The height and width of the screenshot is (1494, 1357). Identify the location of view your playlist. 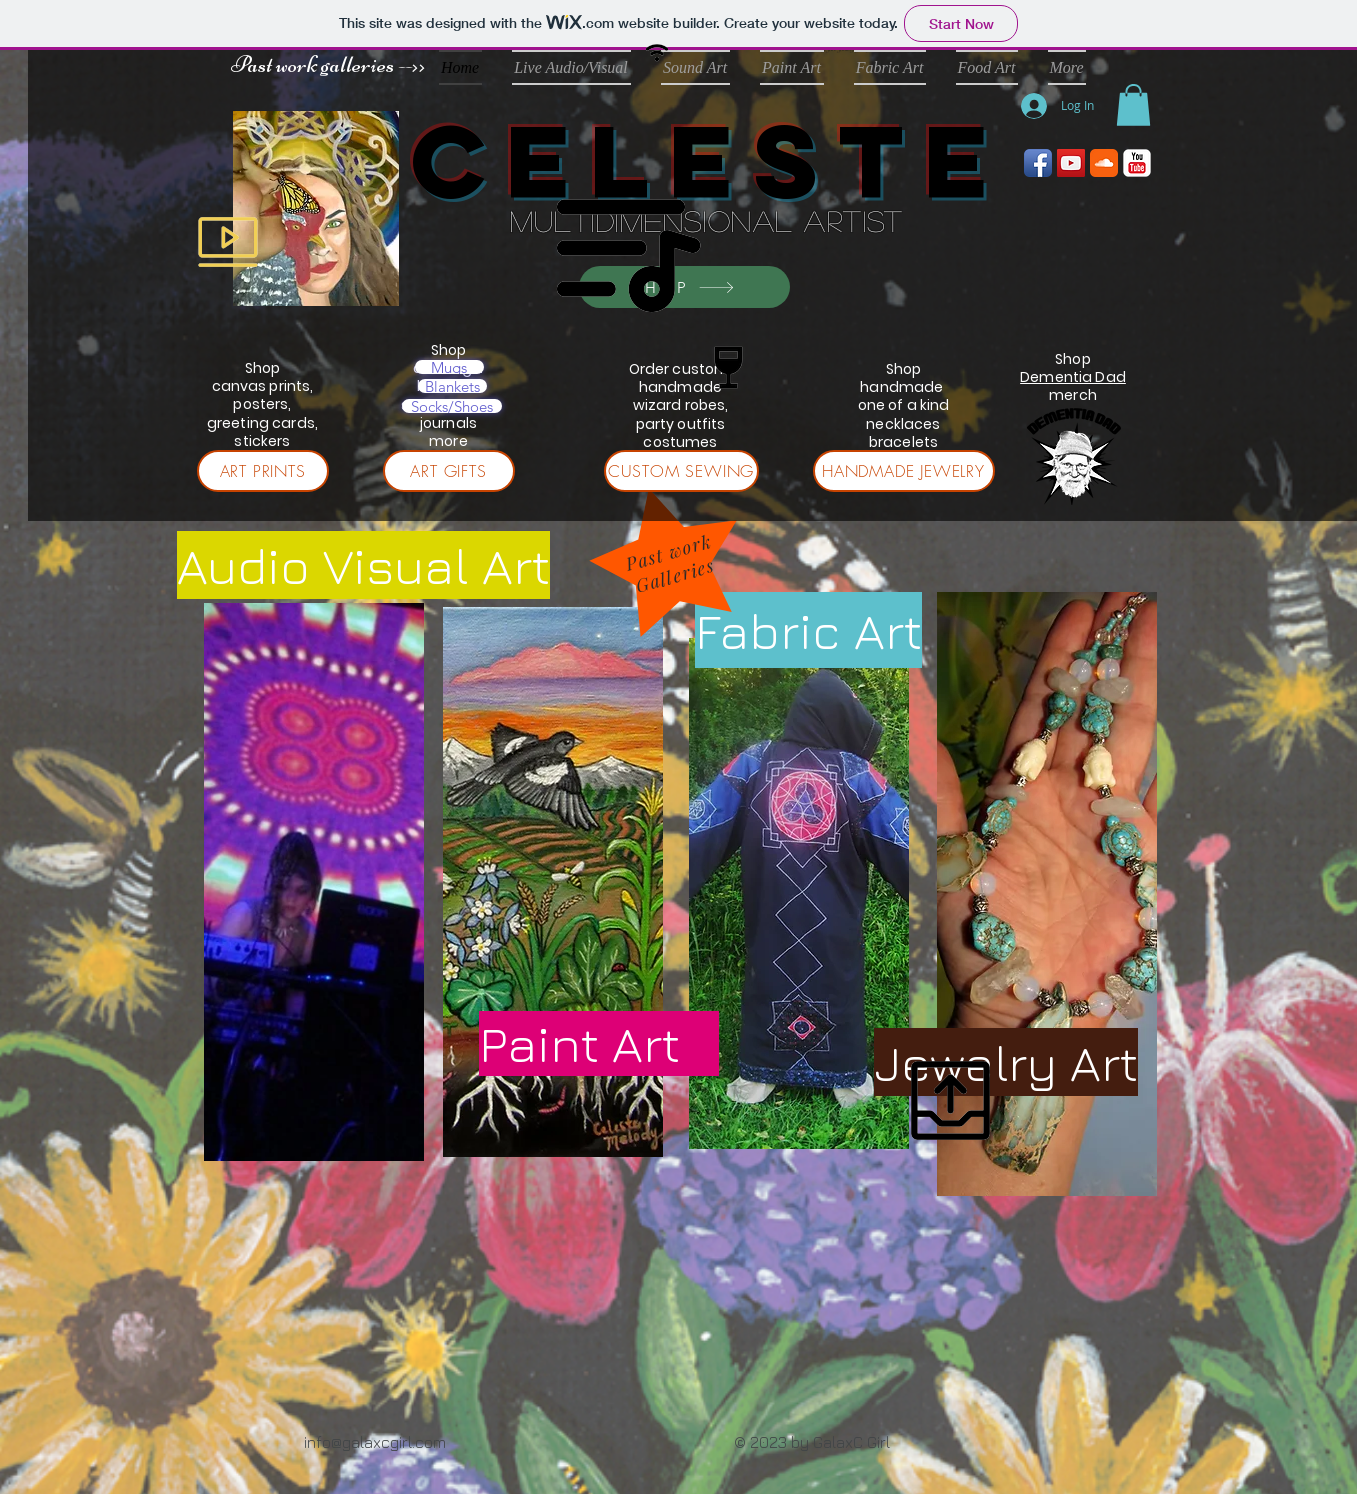
(621, 248).